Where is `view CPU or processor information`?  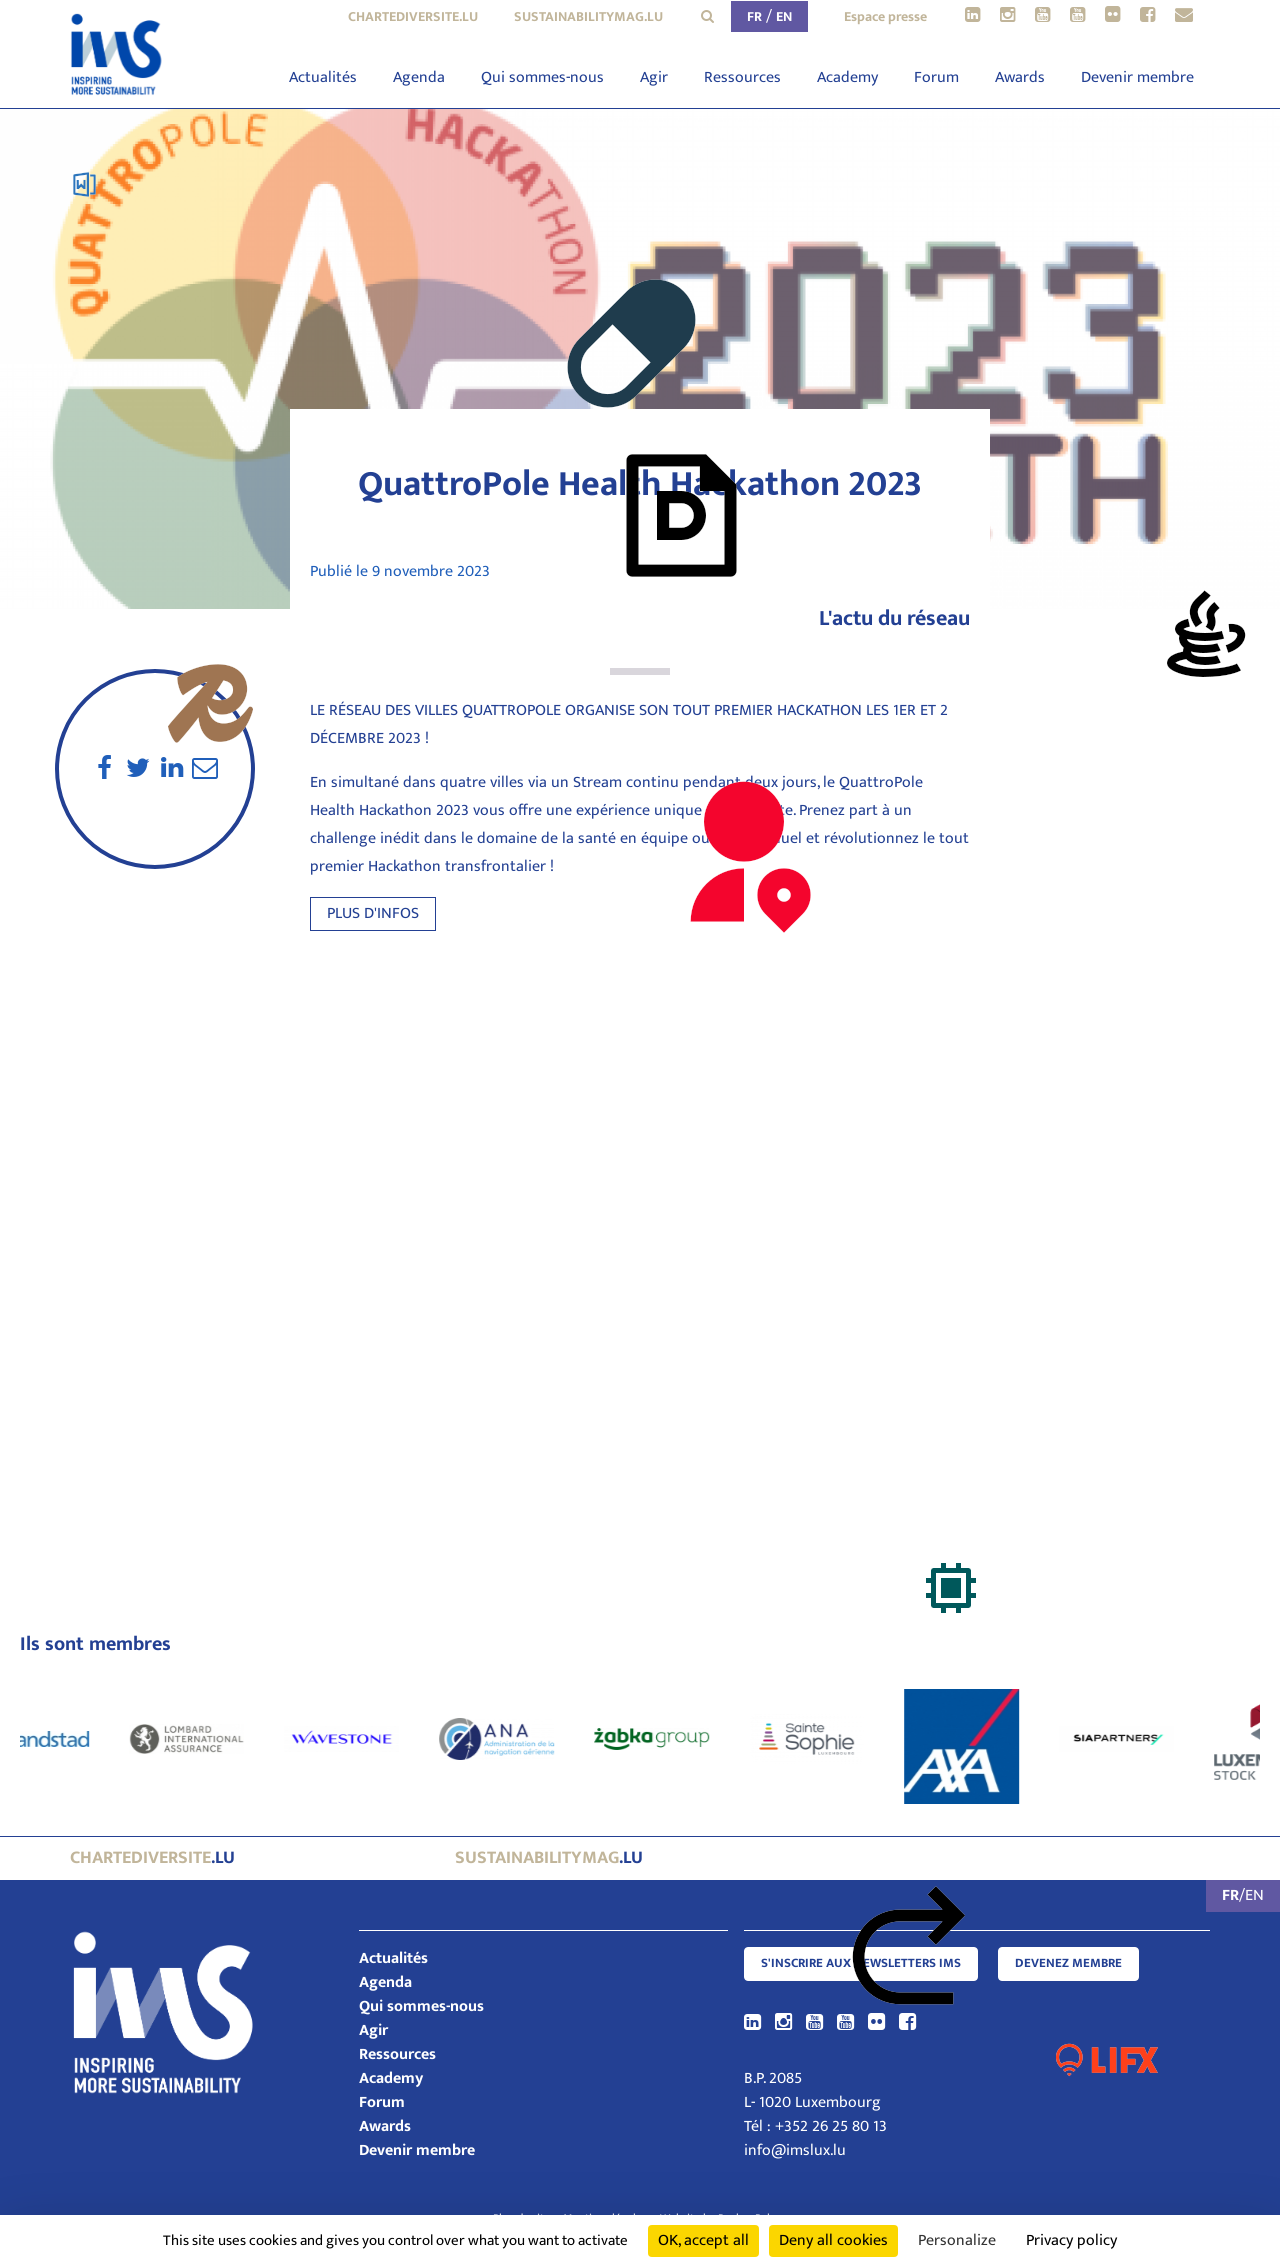 view CPU or processor information is located at coordinates (951, 1588).